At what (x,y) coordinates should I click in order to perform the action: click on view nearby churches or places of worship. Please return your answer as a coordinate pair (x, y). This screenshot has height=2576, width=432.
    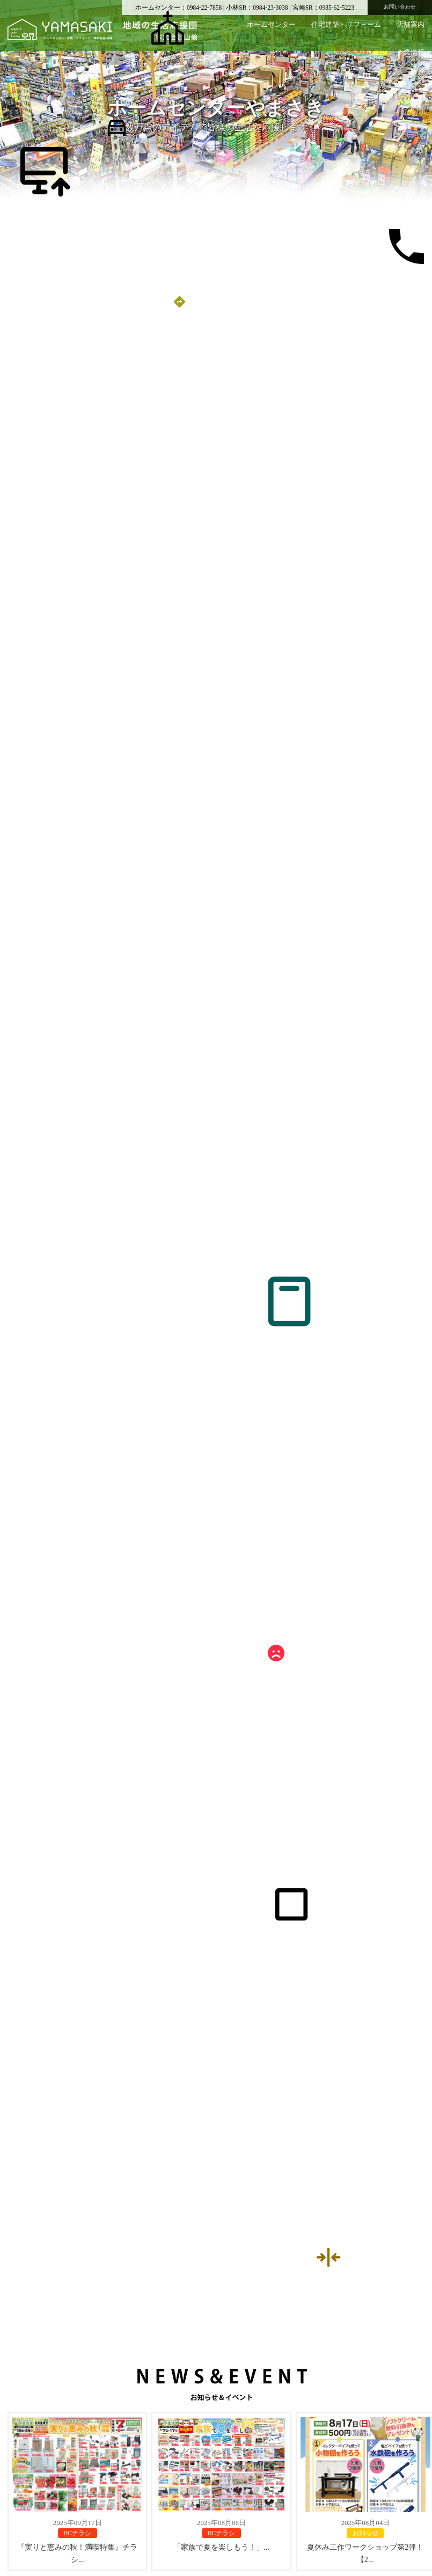
    Looking at the image, I should click on (167, 30).